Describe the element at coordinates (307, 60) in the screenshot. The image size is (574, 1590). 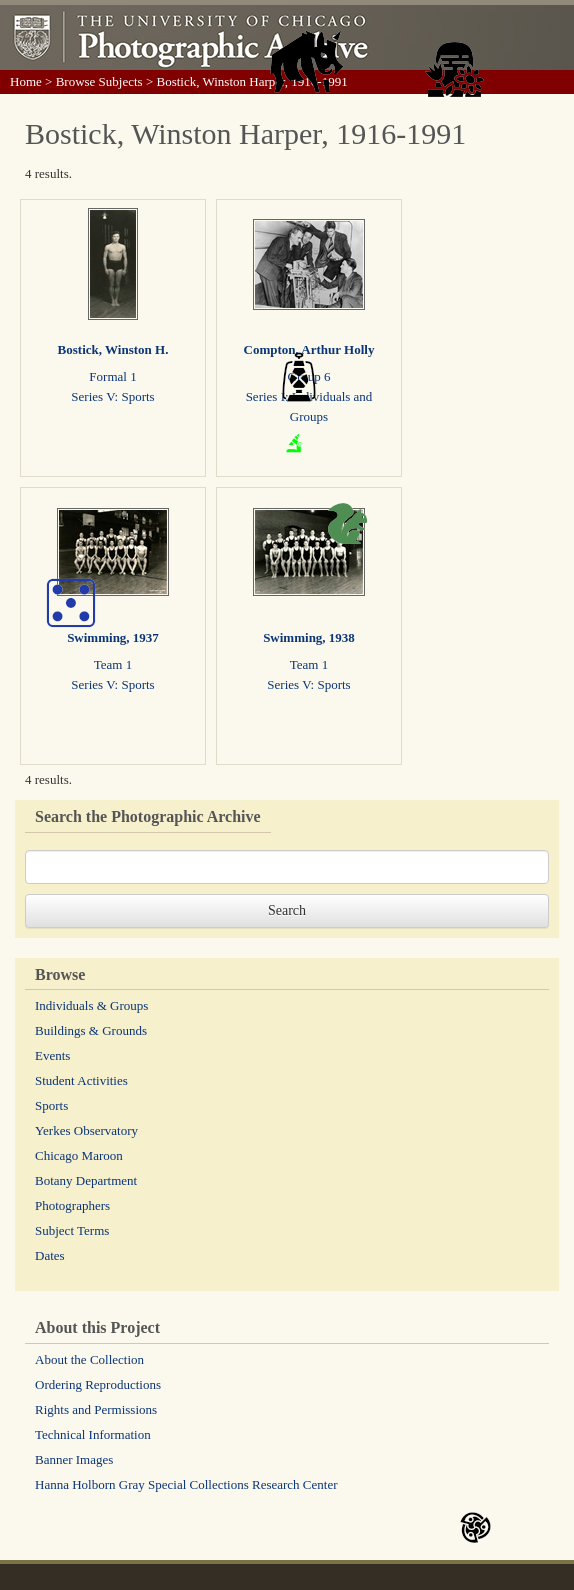
I see `select boar character or unit in game` at that location.